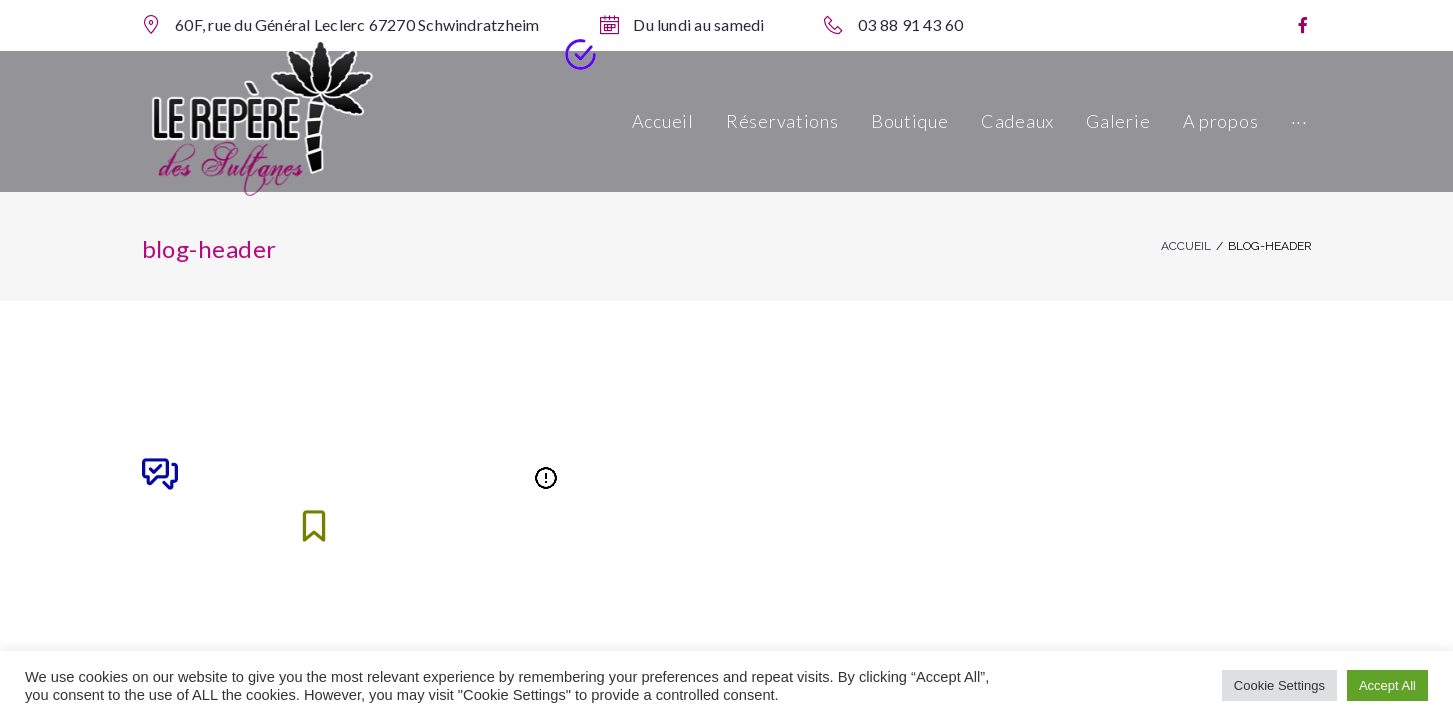 The width and height of the screenshot is (1453, 720). Describe the element at coordinates (580, 54) in the screenshot. I see `task completed successfully` at that location.